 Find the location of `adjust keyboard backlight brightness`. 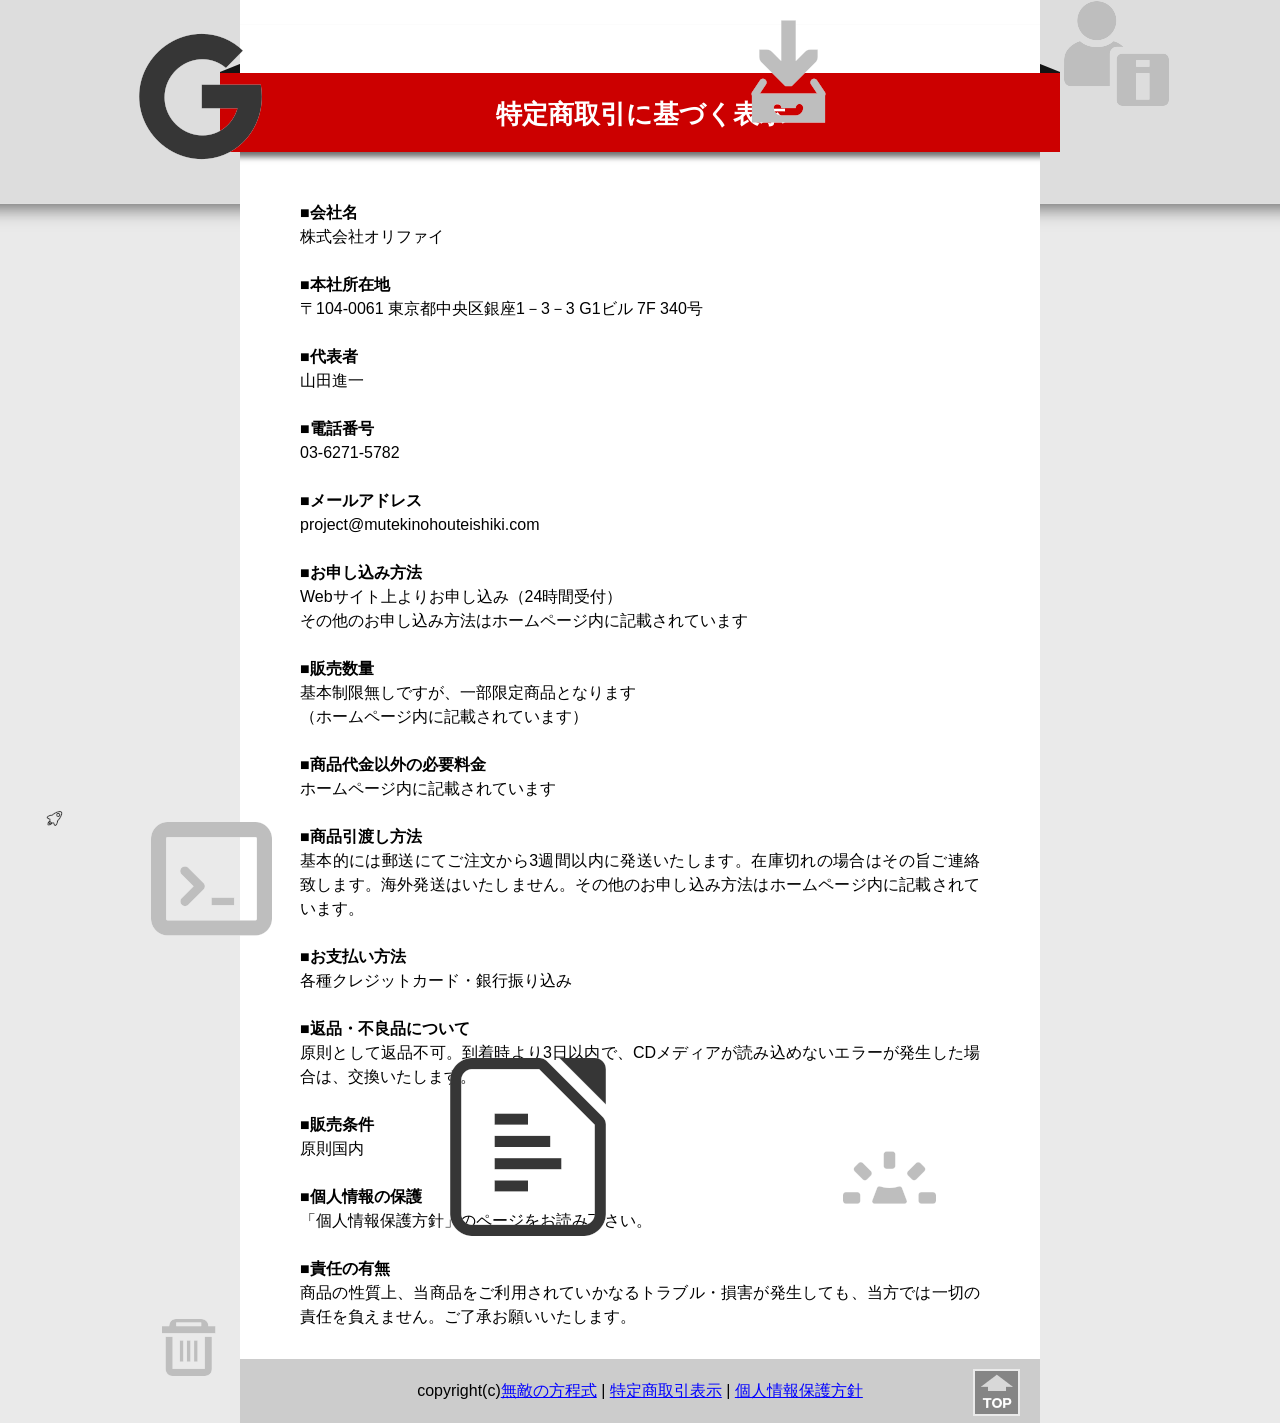

adjust keyboard backlight brightness is located at coordinates (889, 1180).